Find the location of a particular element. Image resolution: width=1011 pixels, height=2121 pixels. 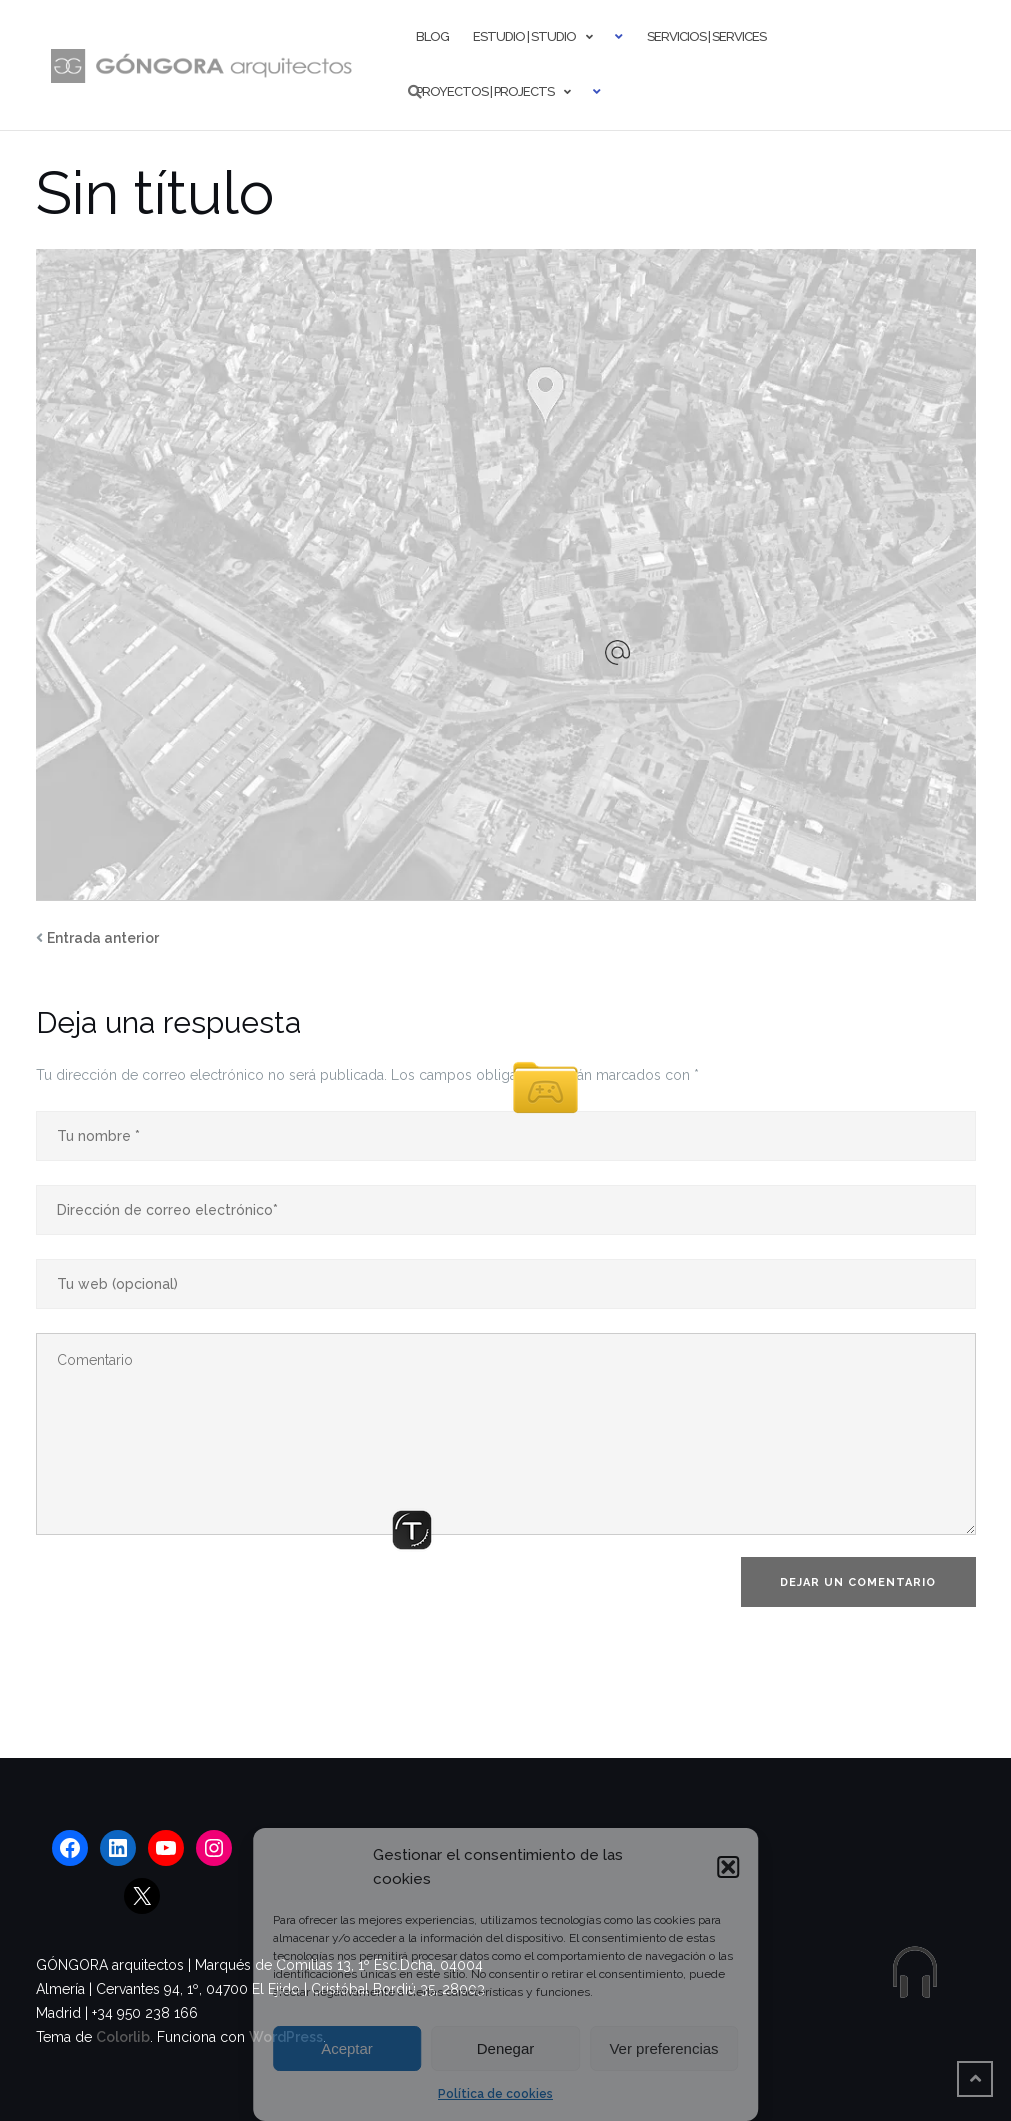

launch the Thrive game launcher is located at coordinates (412, 1530).